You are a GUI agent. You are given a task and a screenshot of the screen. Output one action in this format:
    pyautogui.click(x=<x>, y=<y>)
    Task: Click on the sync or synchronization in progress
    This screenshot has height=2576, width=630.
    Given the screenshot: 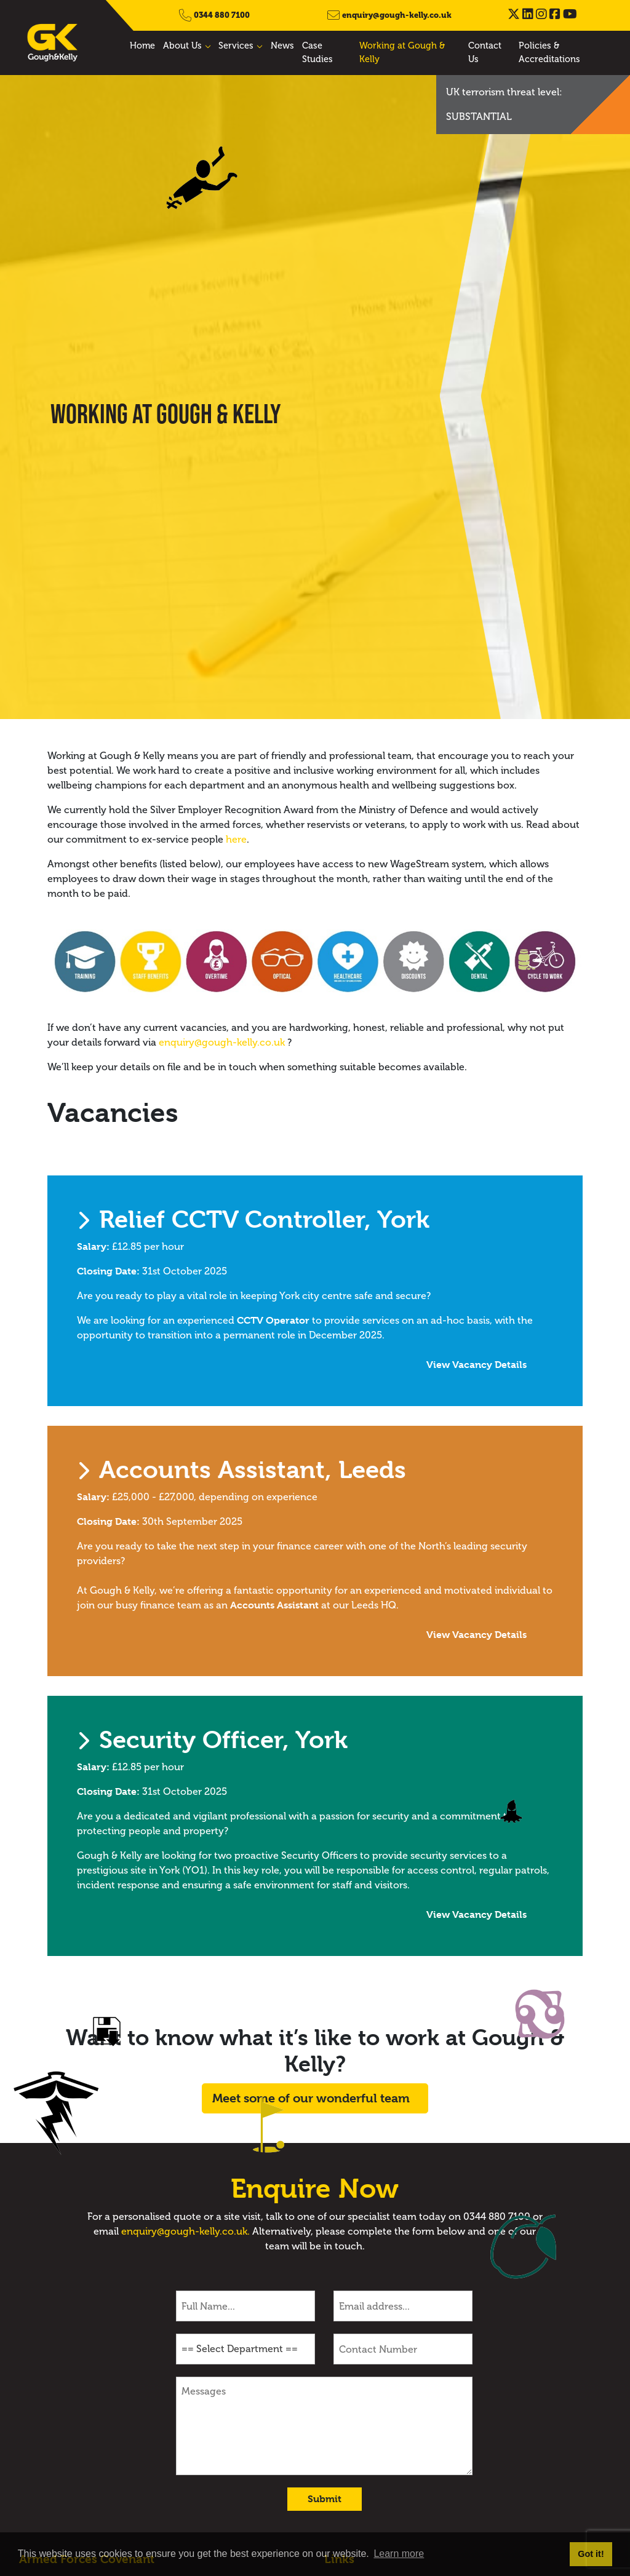 What is the action you would take?
    pyautogui.click(x=540, y=2014)
    